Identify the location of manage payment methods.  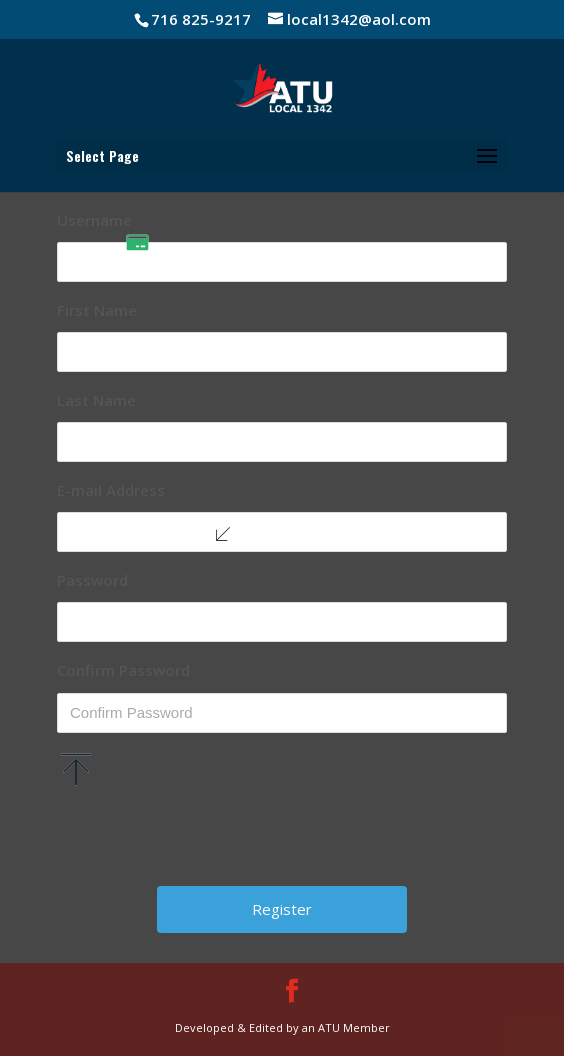
(137, 242).